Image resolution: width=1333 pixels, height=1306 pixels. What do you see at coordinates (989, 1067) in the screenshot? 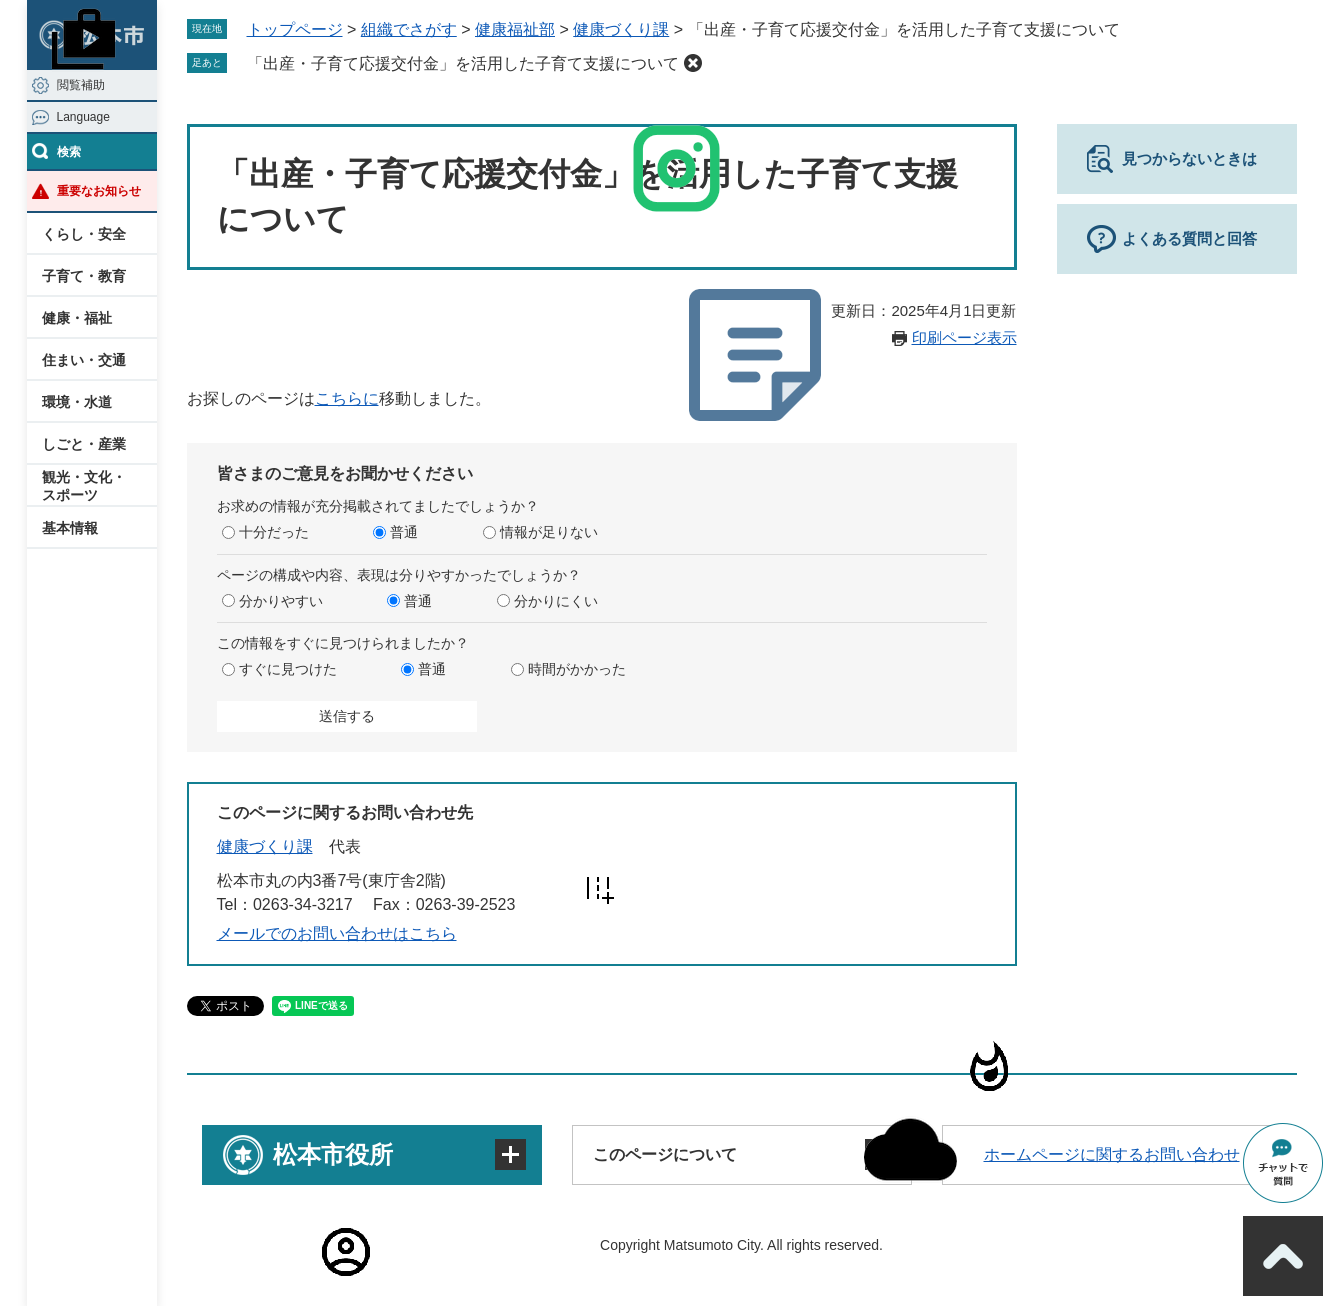
I see `view trending or popular content` at bounding box center [989, 1067].